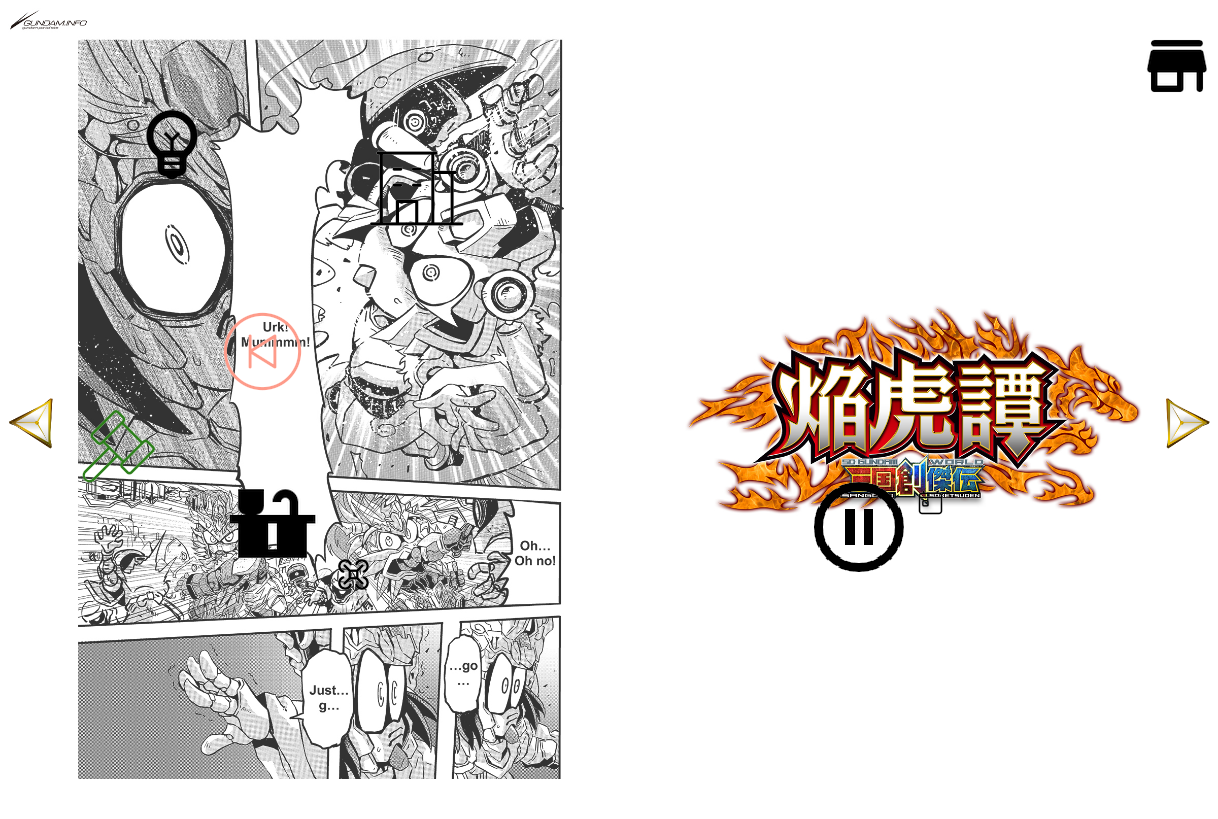 The width and height of the screenshot is (1218, 819). Describe the element at coordinates (859, 527) in the screenshot. I see `pause media playback` at that location.